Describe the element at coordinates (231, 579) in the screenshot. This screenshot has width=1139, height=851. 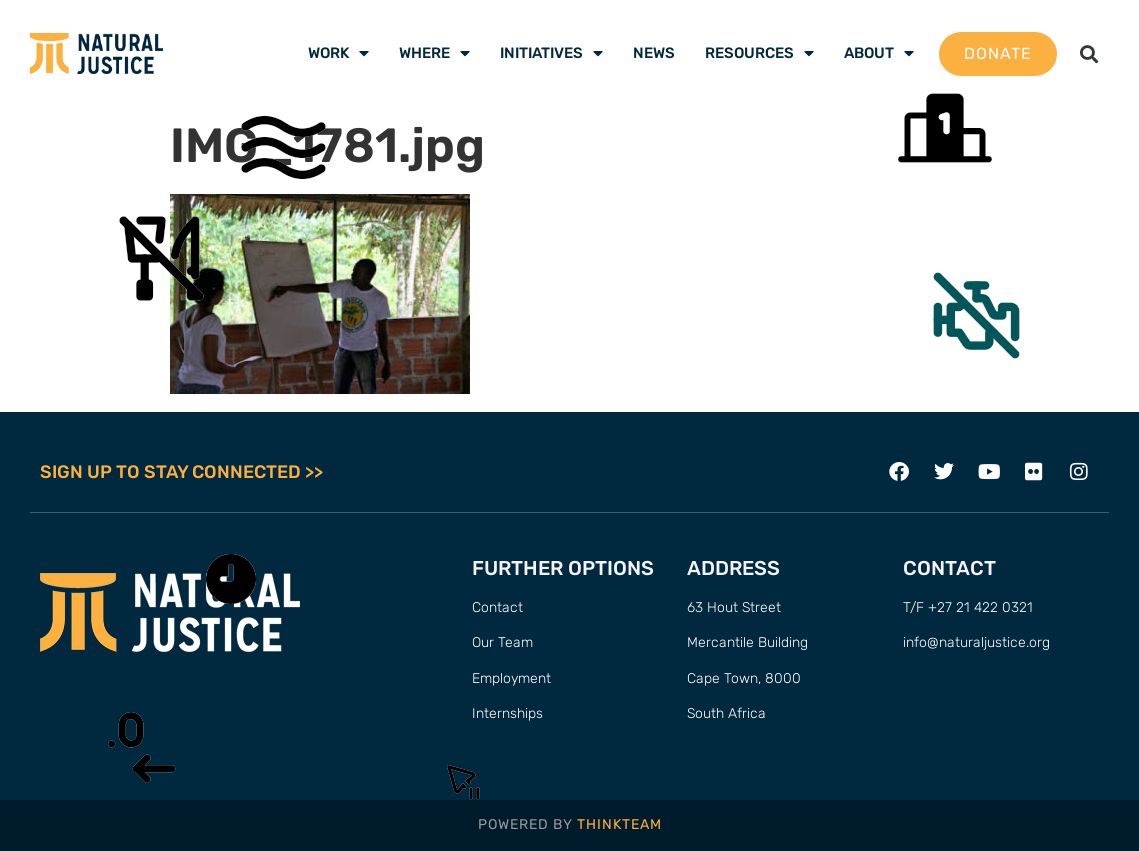
I see `indicates the current time is 9 o'clock` at that location.